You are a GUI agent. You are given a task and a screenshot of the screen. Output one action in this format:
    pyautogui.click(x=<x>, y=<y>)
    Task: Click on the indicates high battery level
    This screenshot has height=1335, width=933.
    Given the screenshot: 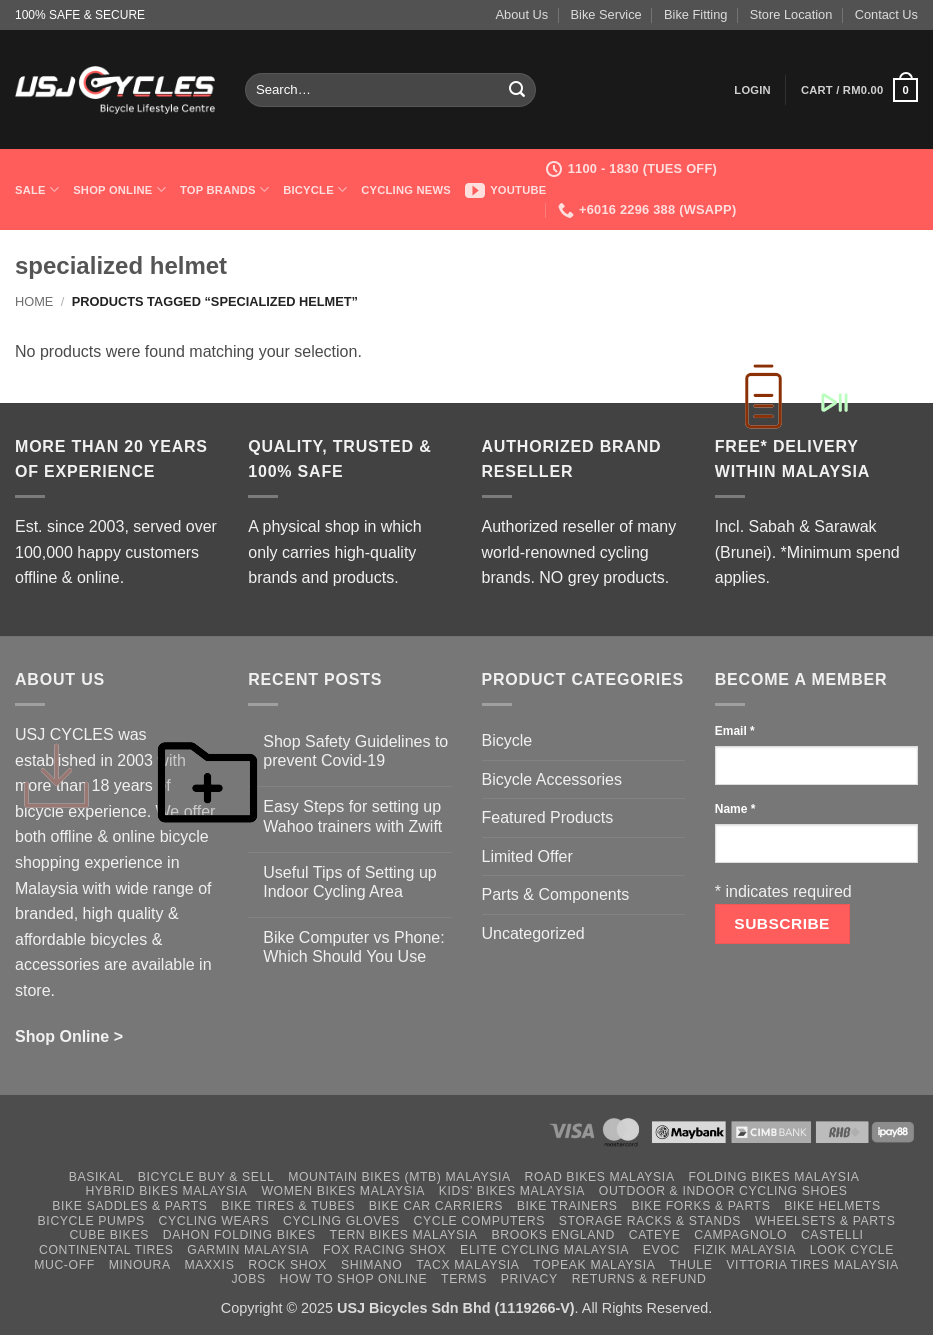 What is the action you would take?
    pyautogui.click(x=763, y=397)
    